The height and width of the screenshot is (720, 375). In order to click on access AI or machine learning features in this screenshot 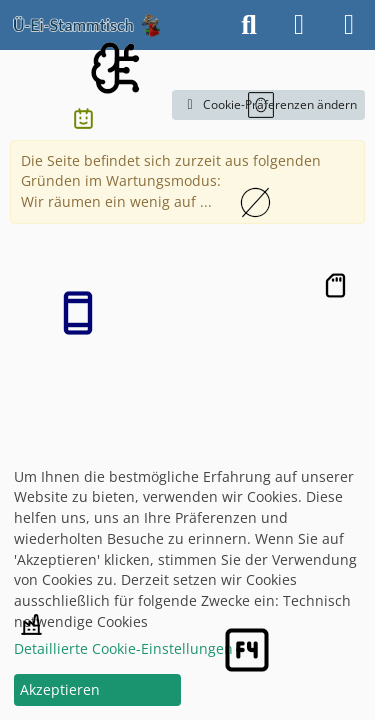, I will do `click(117, 68)`.